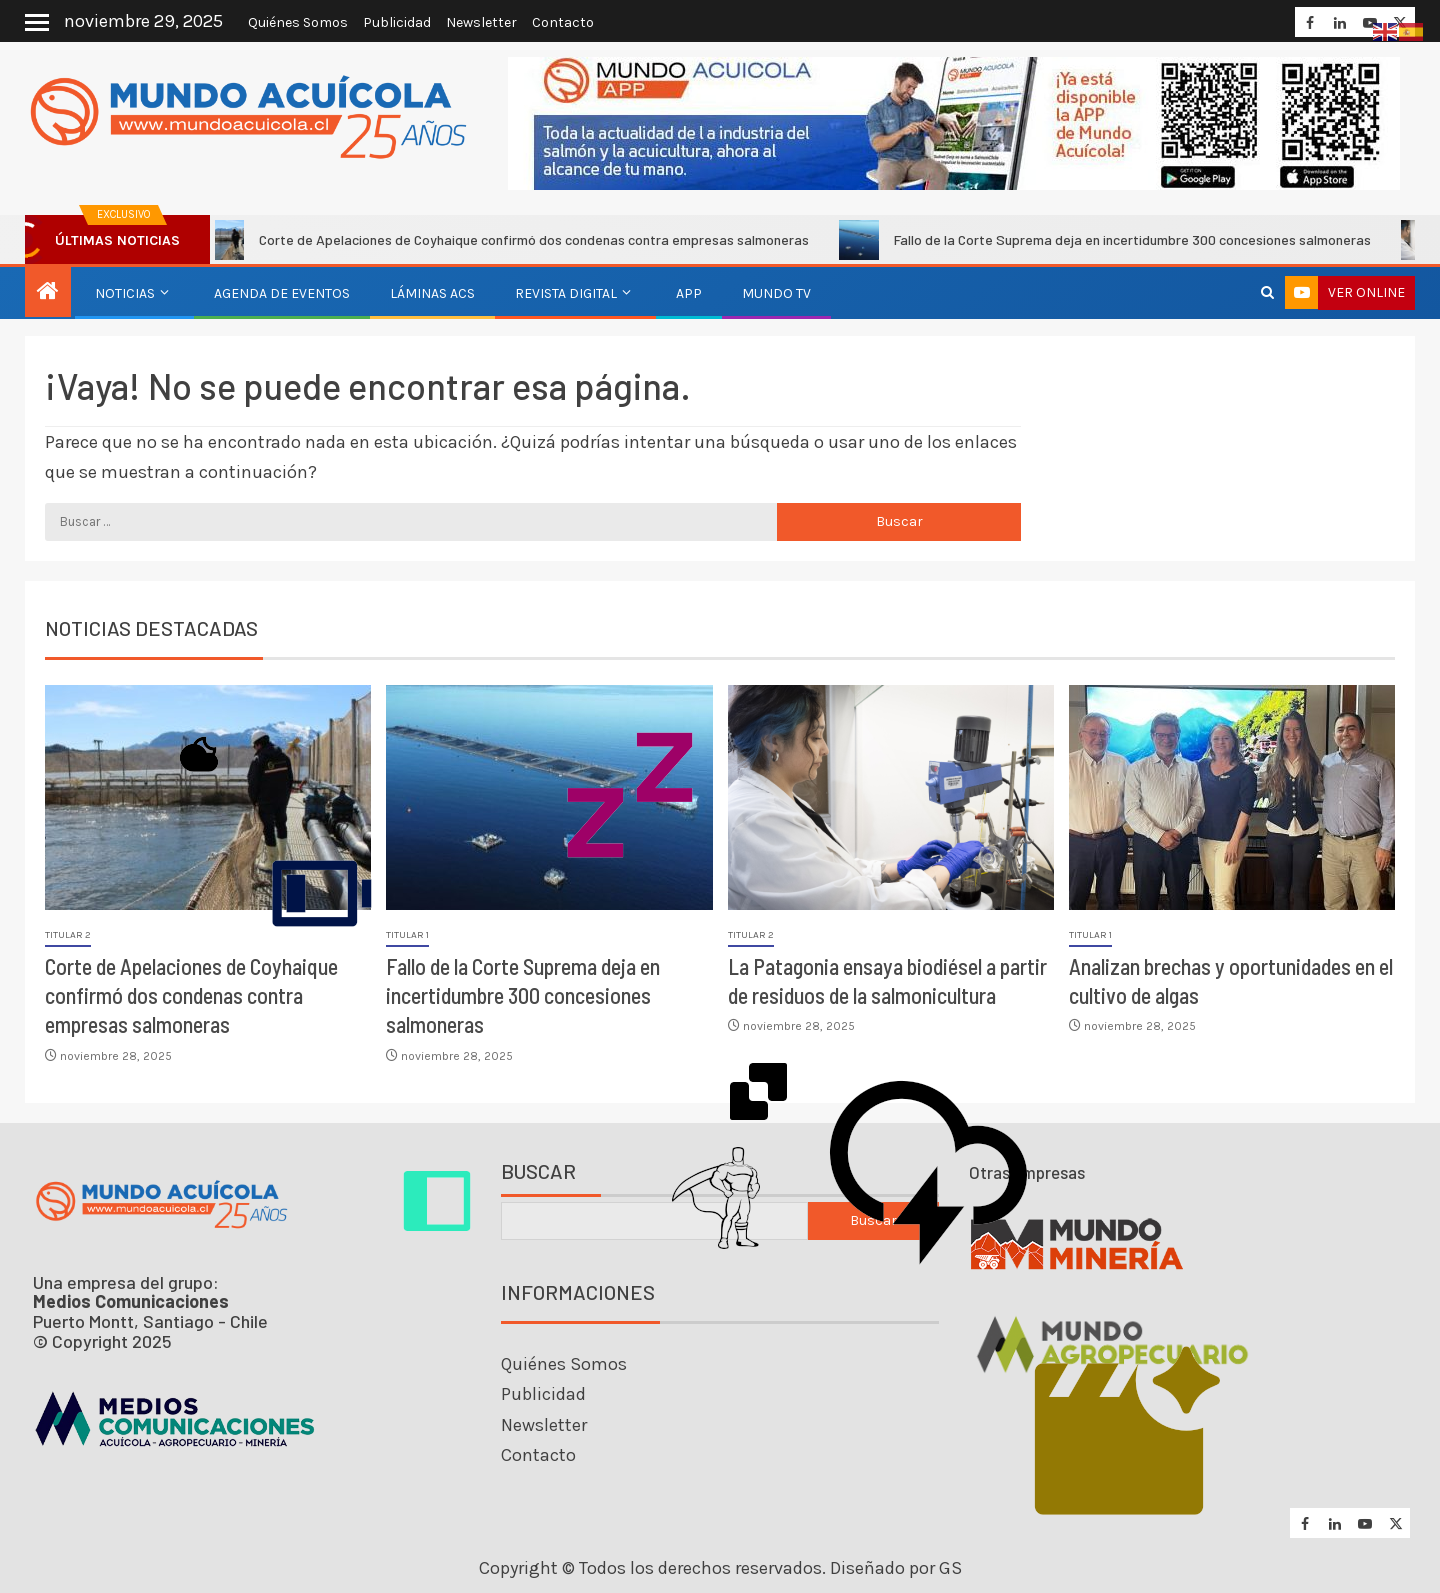 This screenshot has width=1440, height=1593. Describe the element at coordinates (716, 1198) in the screenshot. I see `greensock animation platform (gsap) logo` at that location.